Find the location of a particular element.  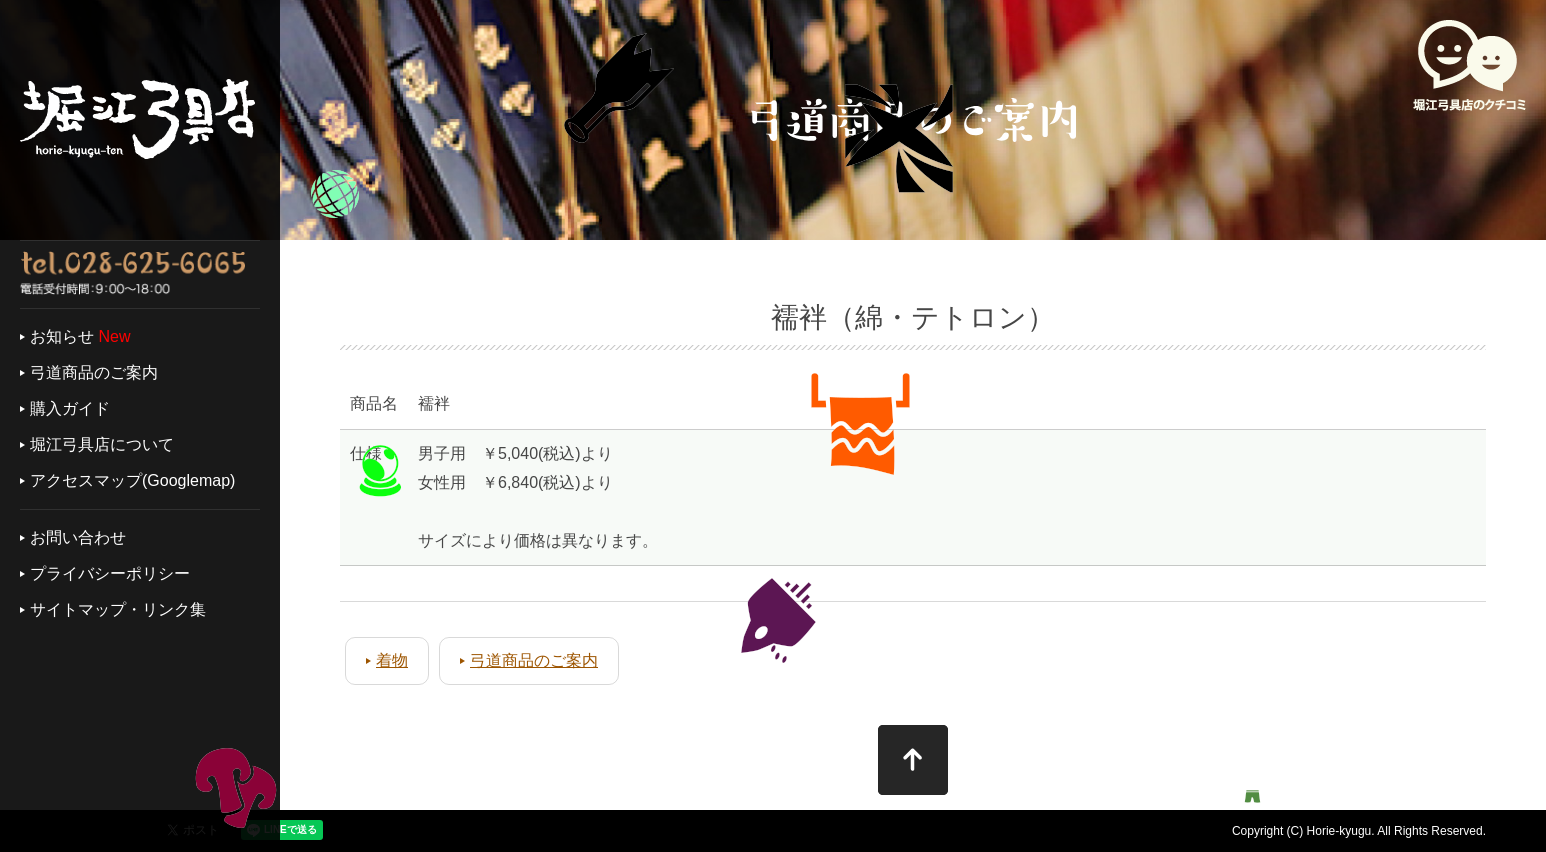

access global or network settings is located at coordinates (335, 194).